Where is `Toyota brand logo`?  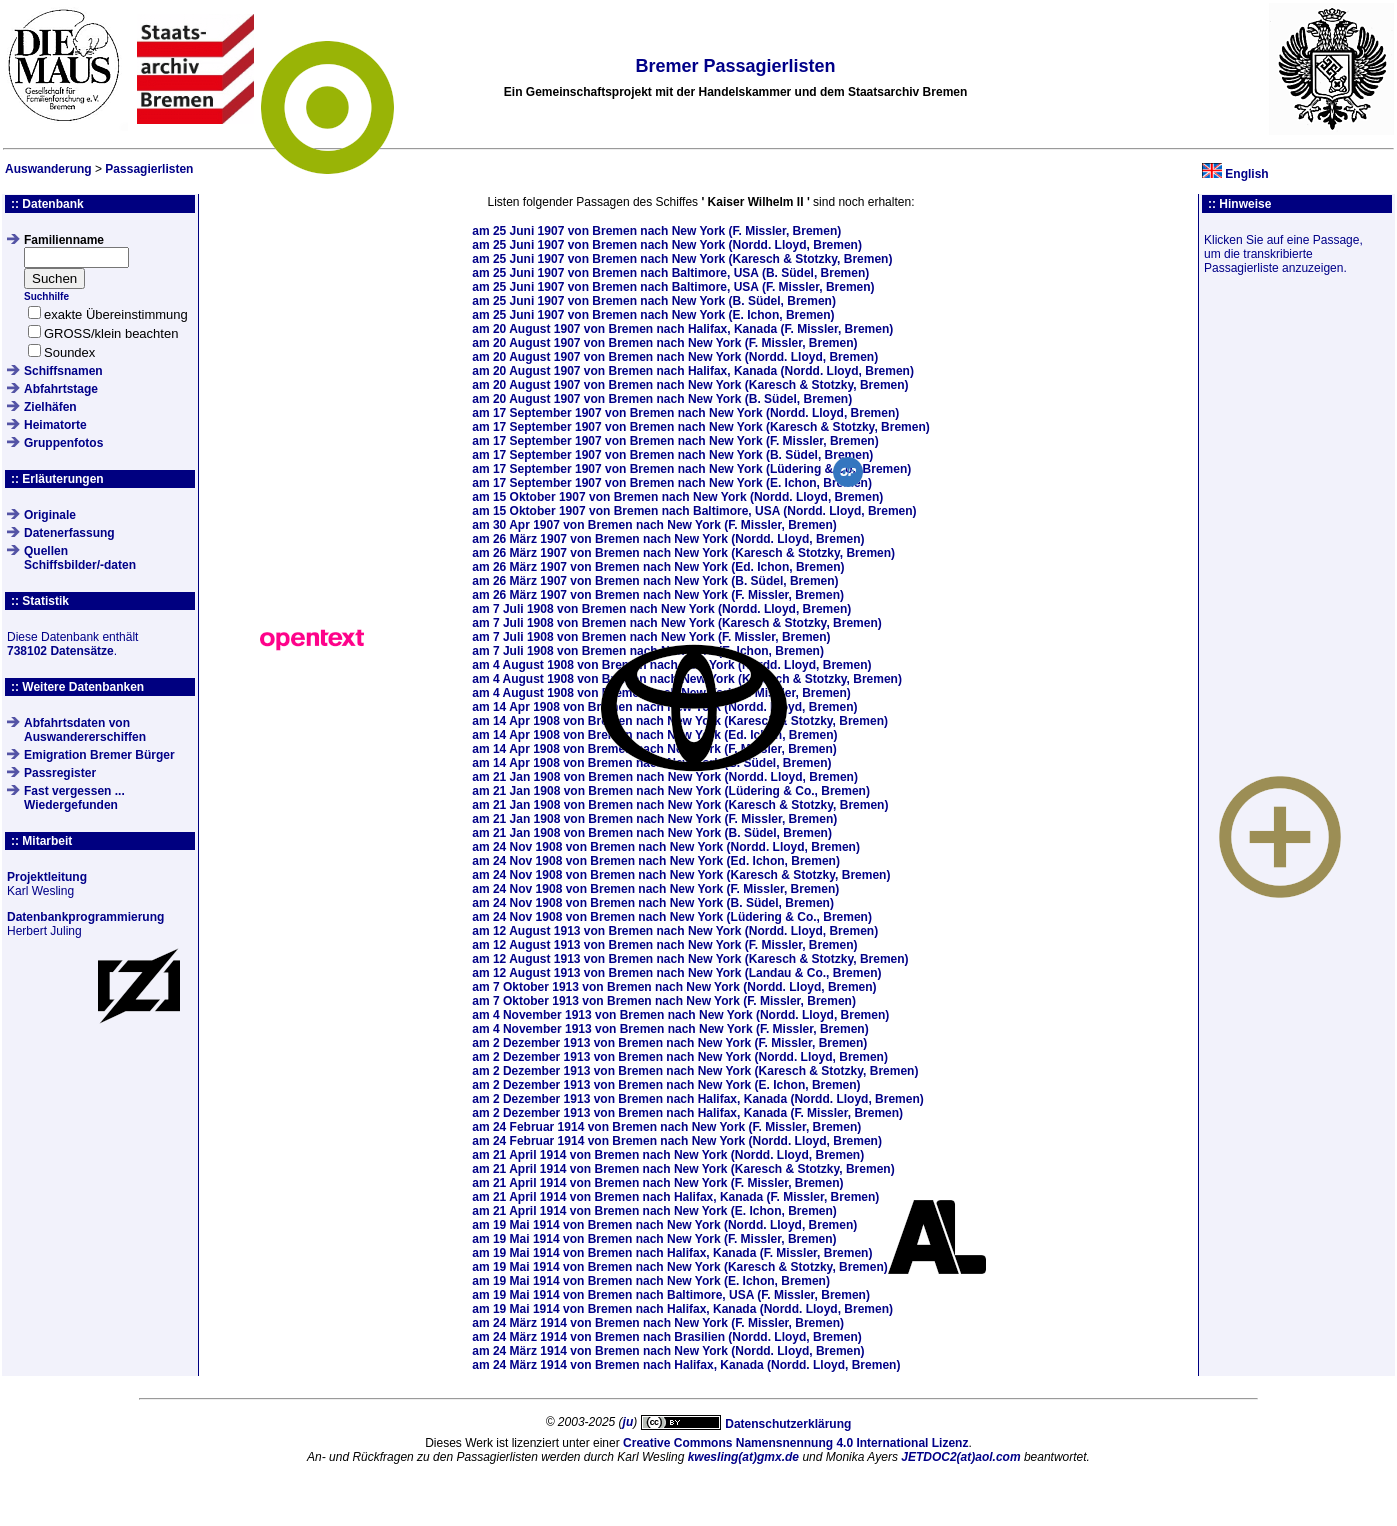 Toyota brand logo is located at coordinates (694, 708).